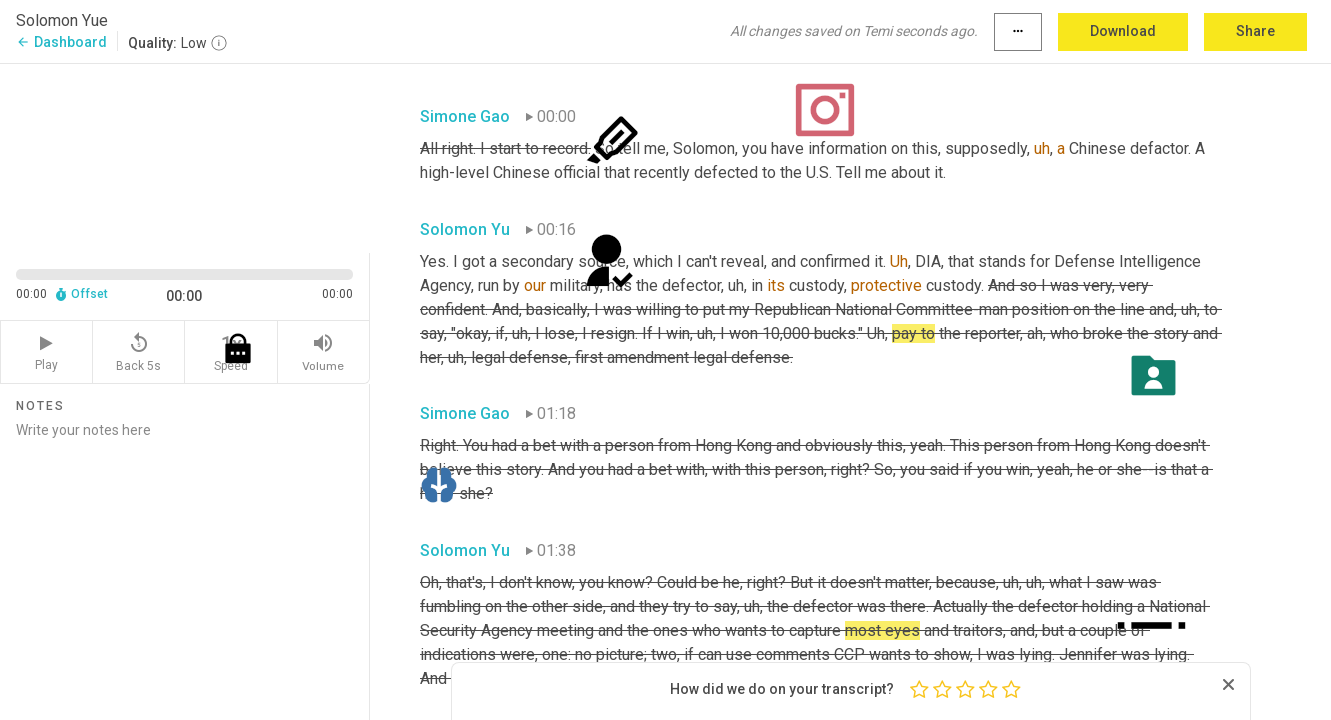  What do you see at coordinates (439, 485) in the screenshot?
I see `access AI or smart features` at bounding box center [439, 485].